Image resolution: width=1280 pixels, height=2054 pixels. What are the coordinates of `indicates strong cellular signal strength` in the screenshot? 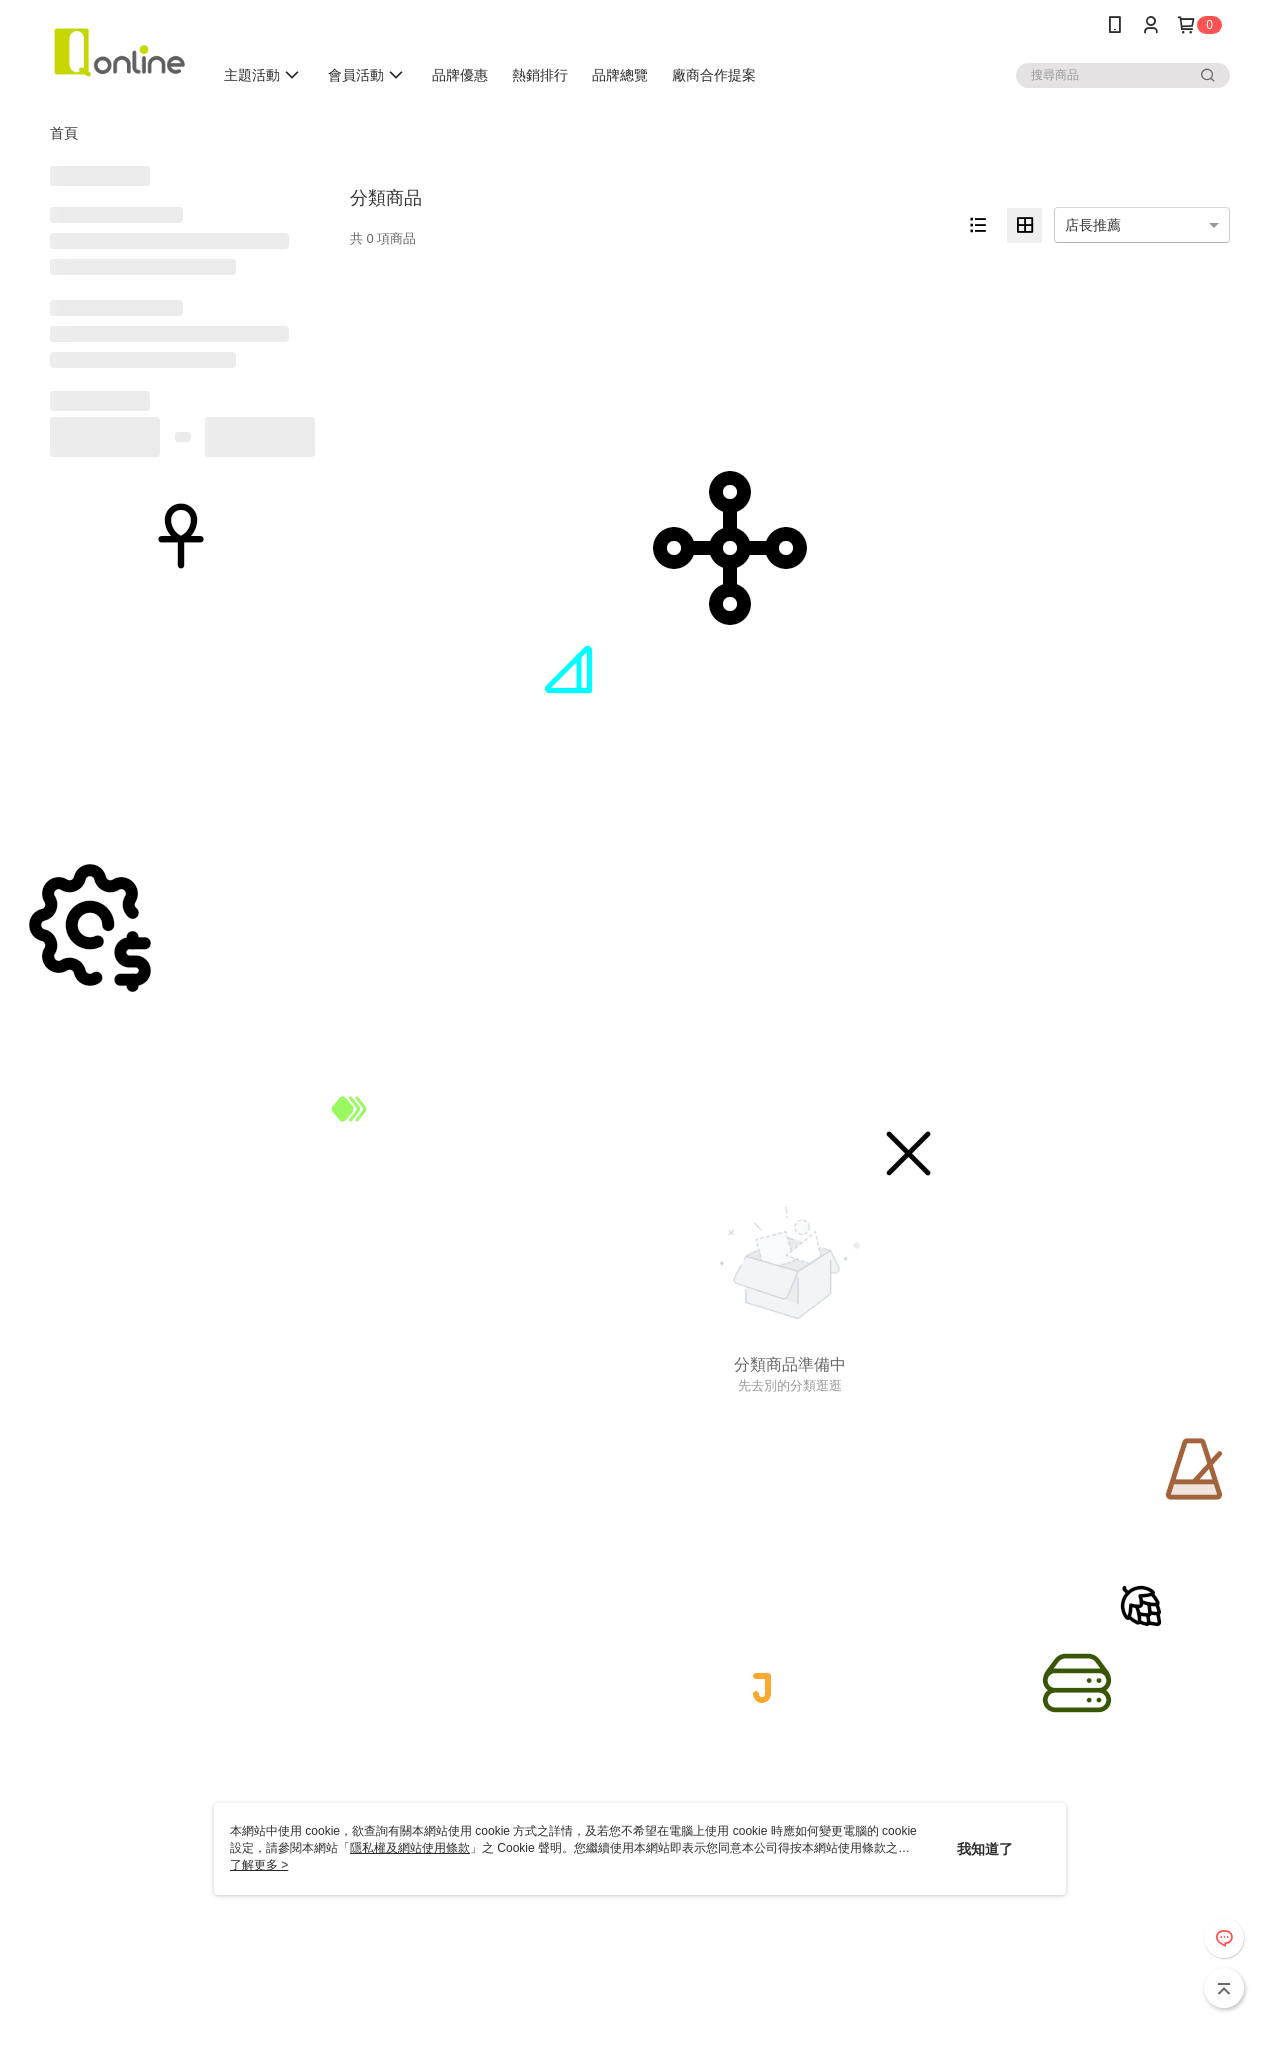 It's located at (568, 669).